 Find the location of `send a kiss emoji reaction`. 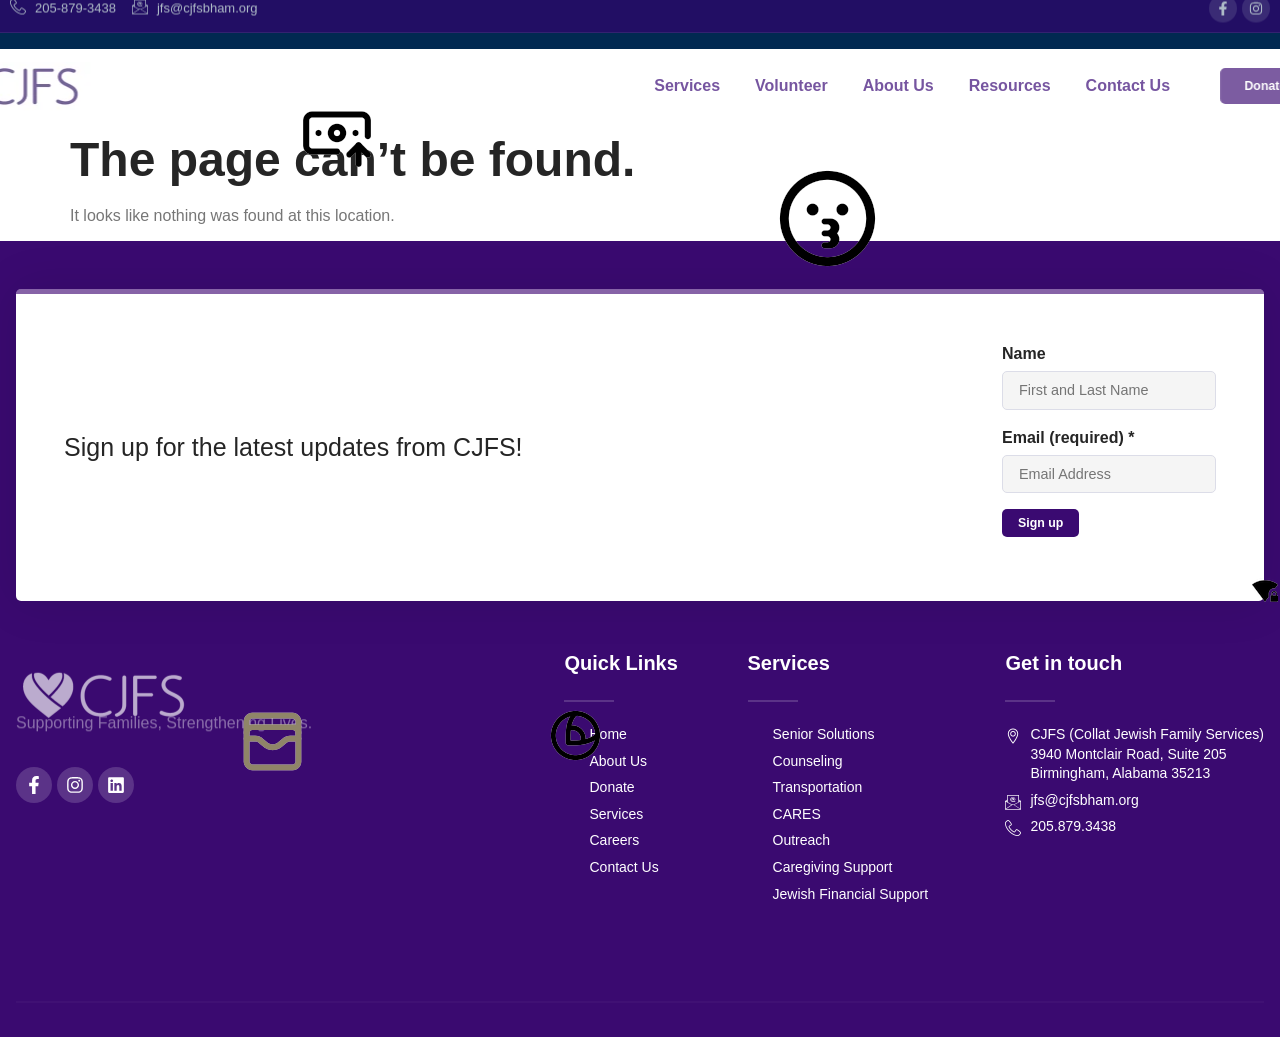

send a kiss emoji reaction is located at coordinates (827, 218).